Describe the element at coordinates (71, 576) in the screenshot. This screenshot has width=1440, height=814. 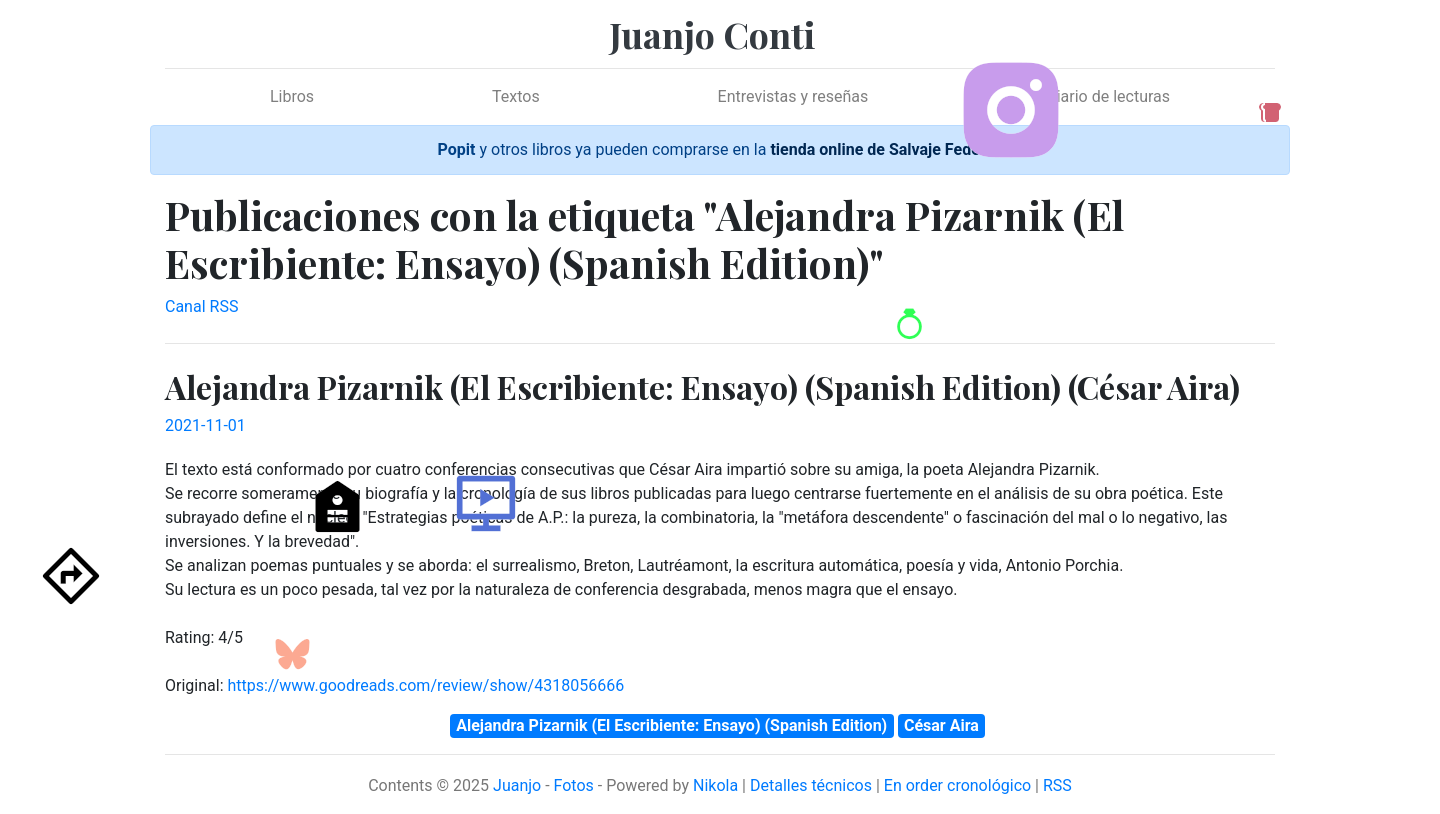
I see `get turn-by-turn directions` at that location.